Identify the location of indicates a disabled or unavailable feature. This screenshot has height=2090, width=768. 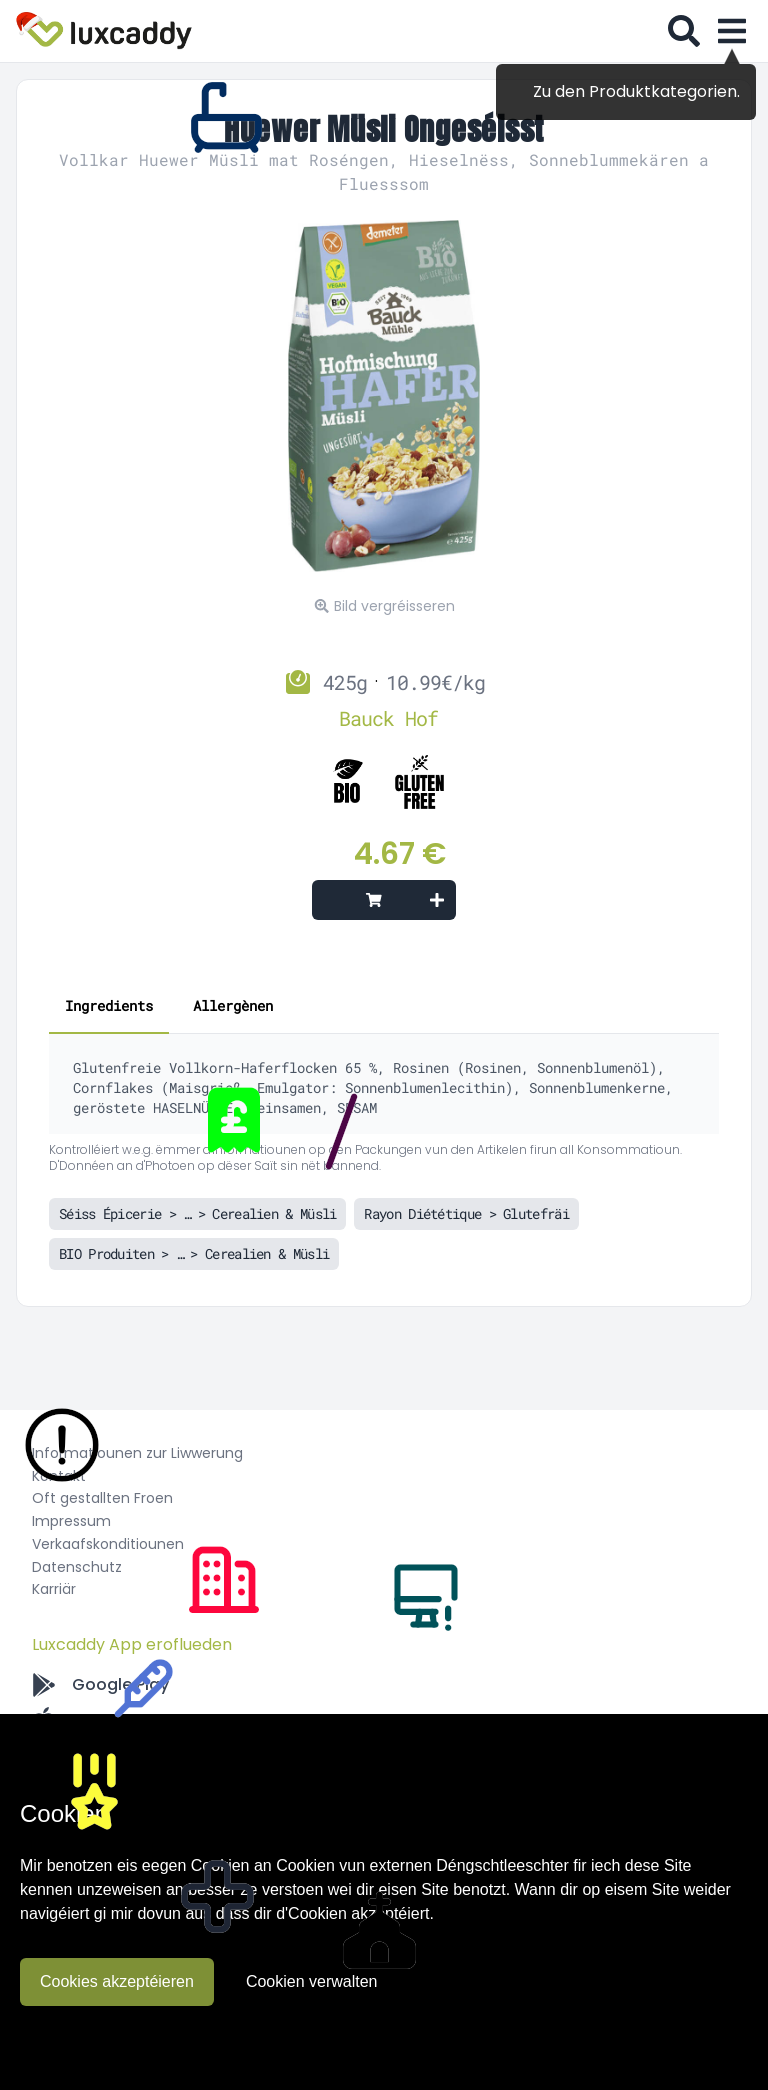
(341, 1131).